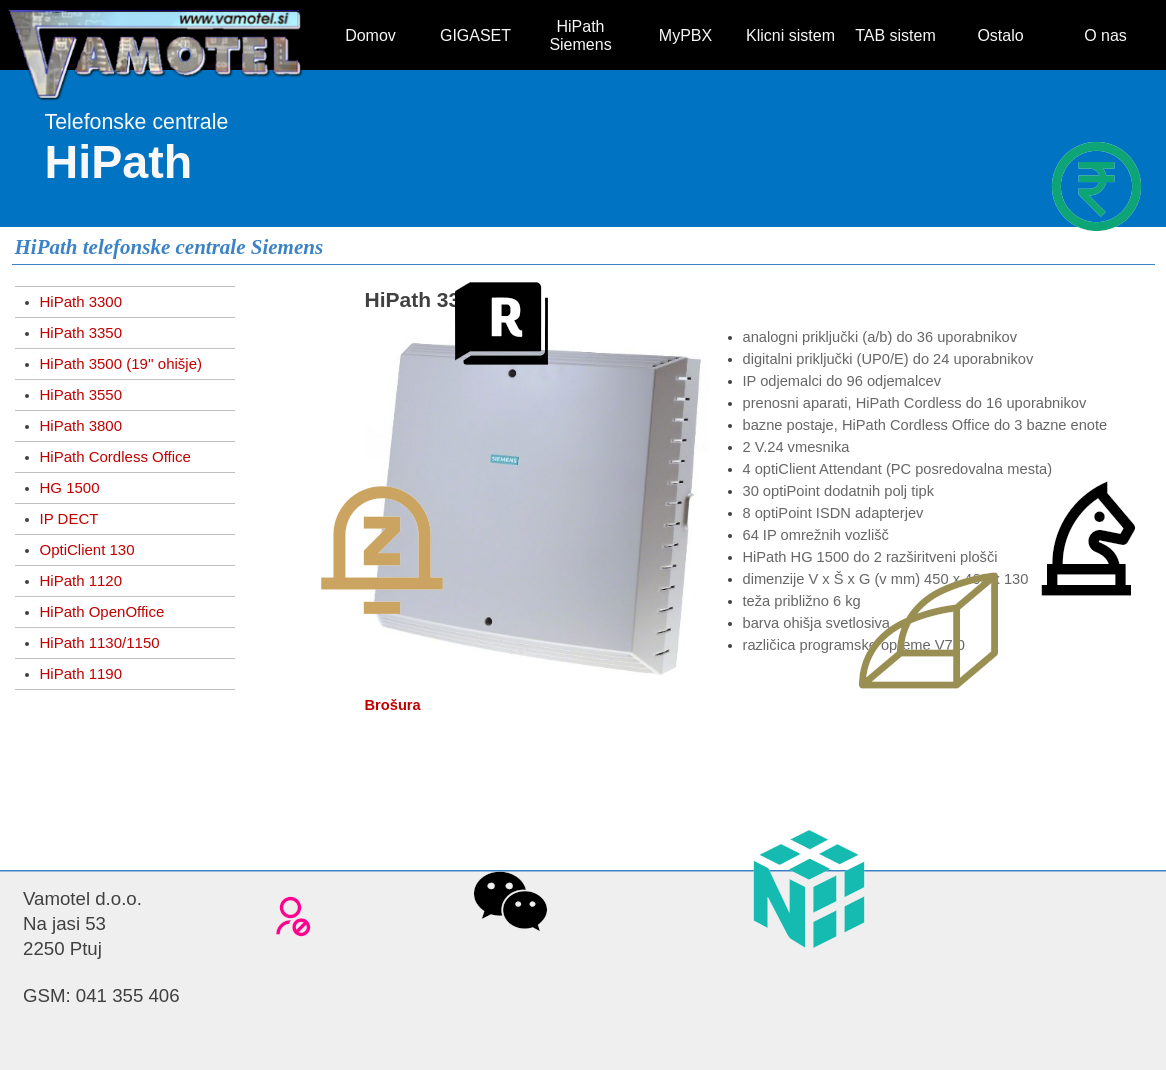  Describe the element at coordinates (928, 630) in the screenshot. I see `rollbar error monitoring service logo` at that location.